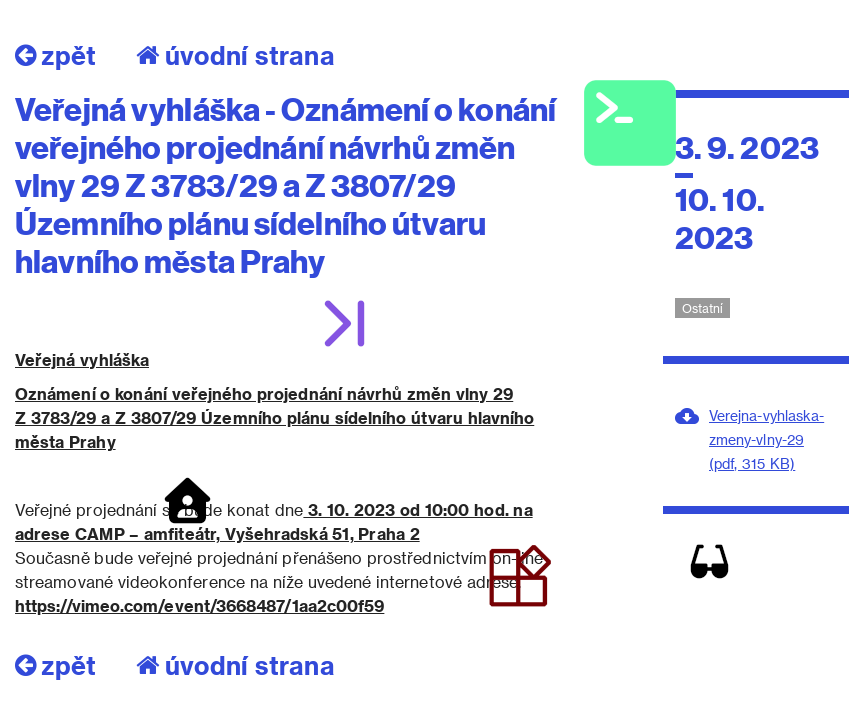  Describe the element at coordinates (187, 500) in the screenshot. I see `view your home profile` at that location.